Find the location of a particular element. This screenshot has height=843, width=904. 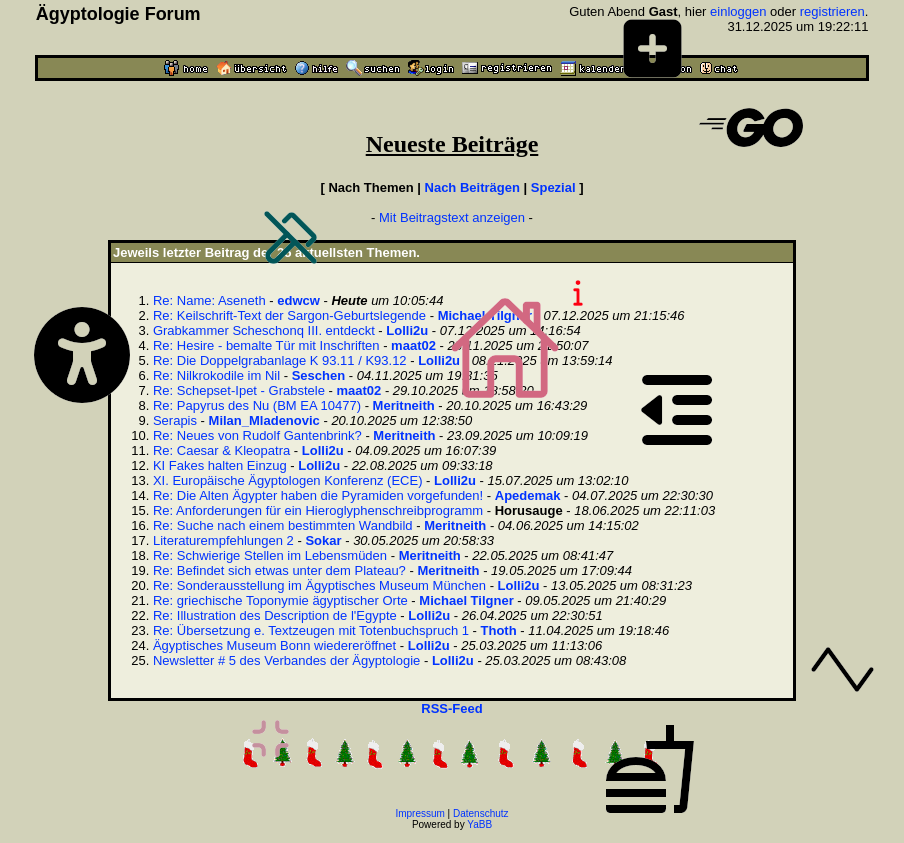

navigate to home screen is located at coordinates (505, 348).